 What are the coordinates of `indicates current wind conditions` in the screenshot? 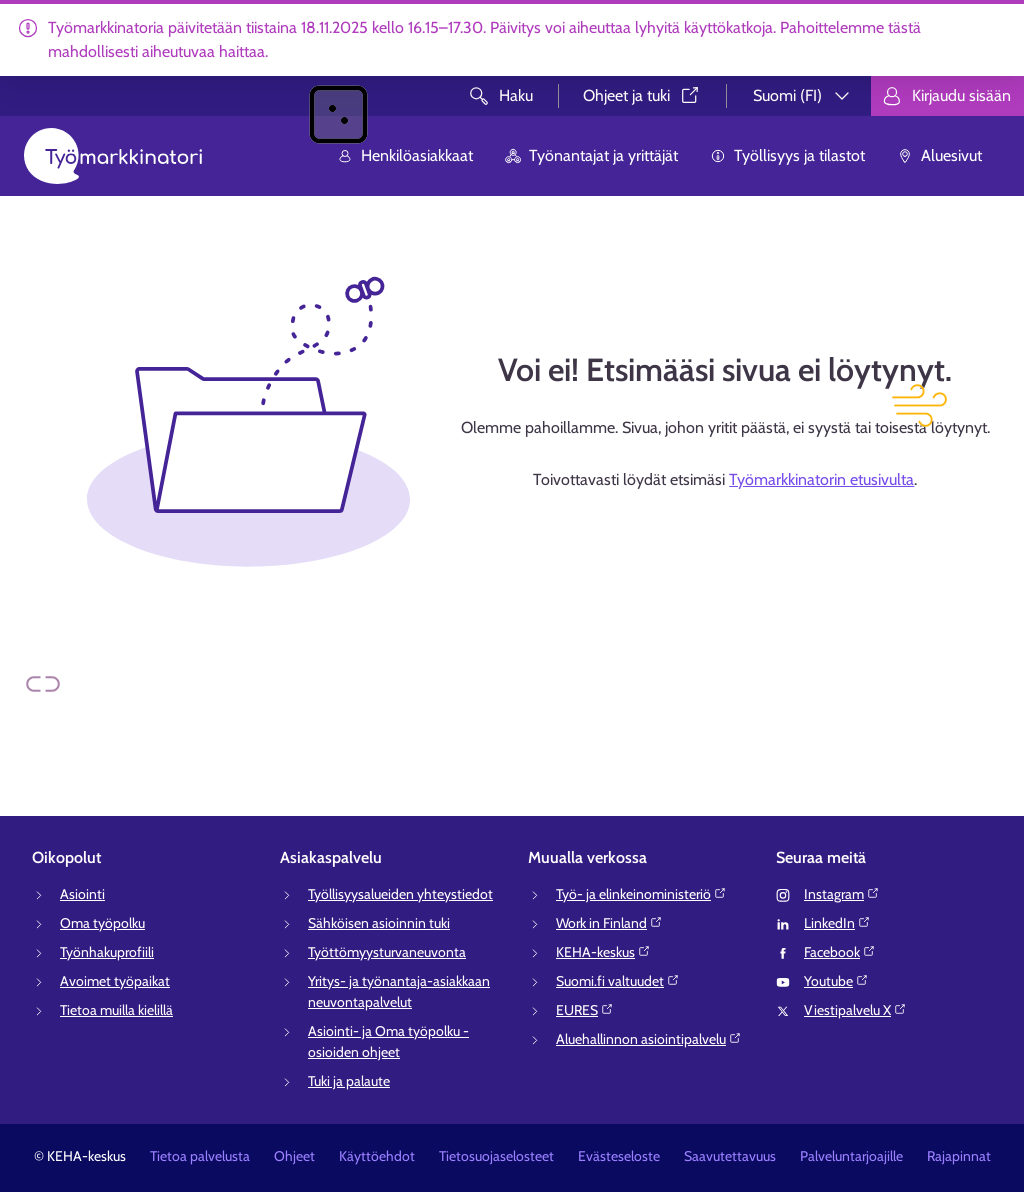 It's located at (919, 405).